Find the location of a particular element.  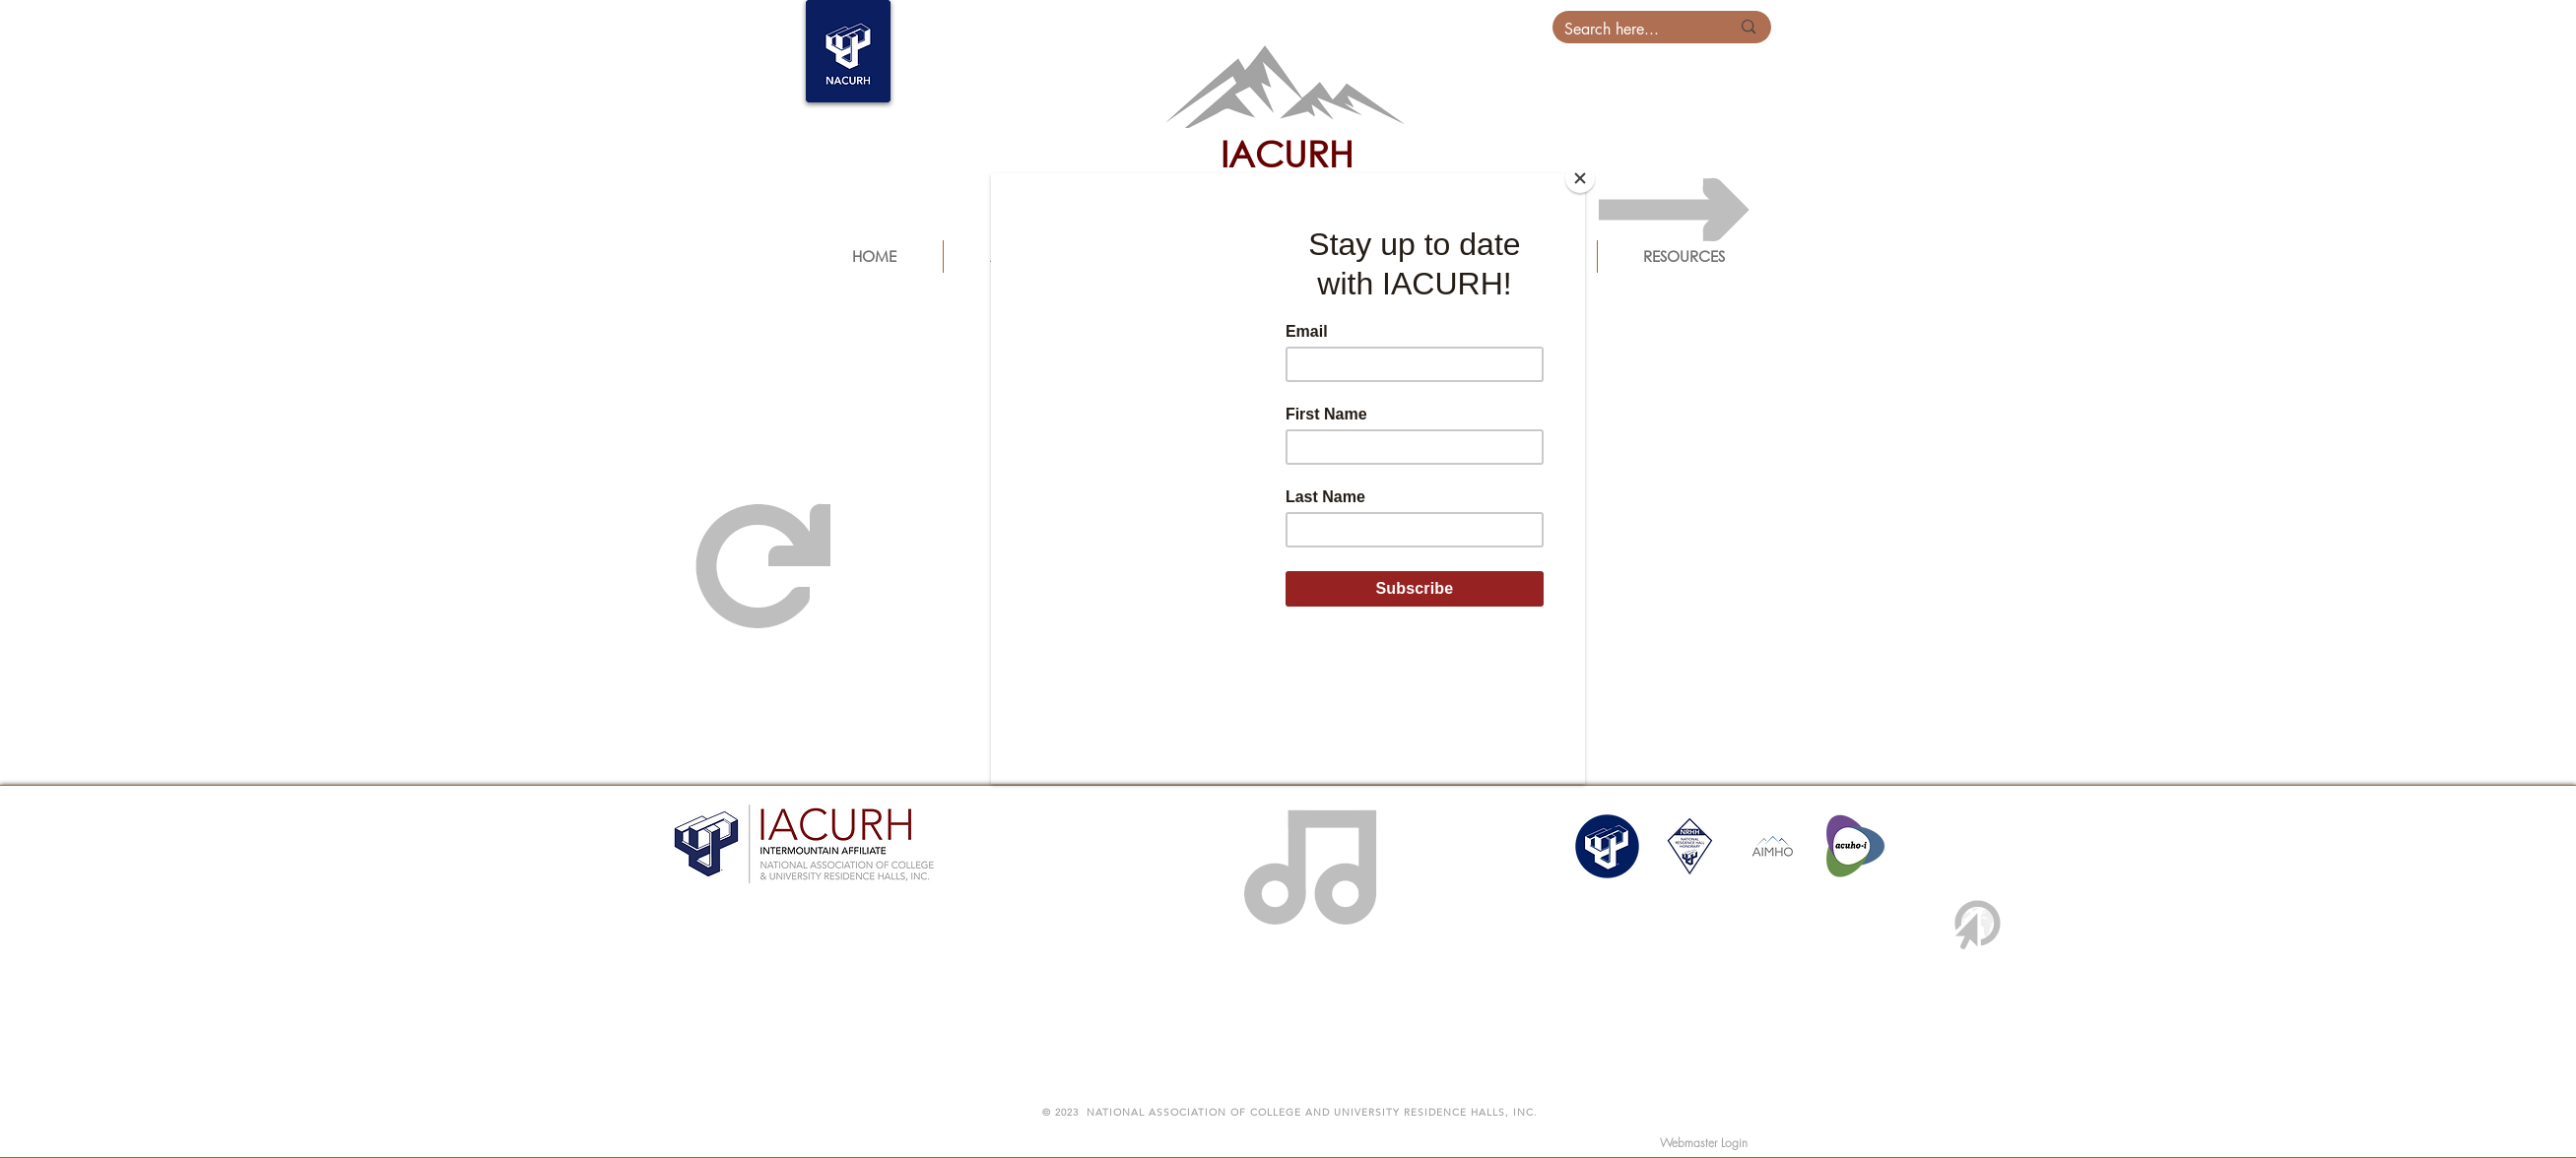

access music library or audio files is located at coordinates (1314, 863).